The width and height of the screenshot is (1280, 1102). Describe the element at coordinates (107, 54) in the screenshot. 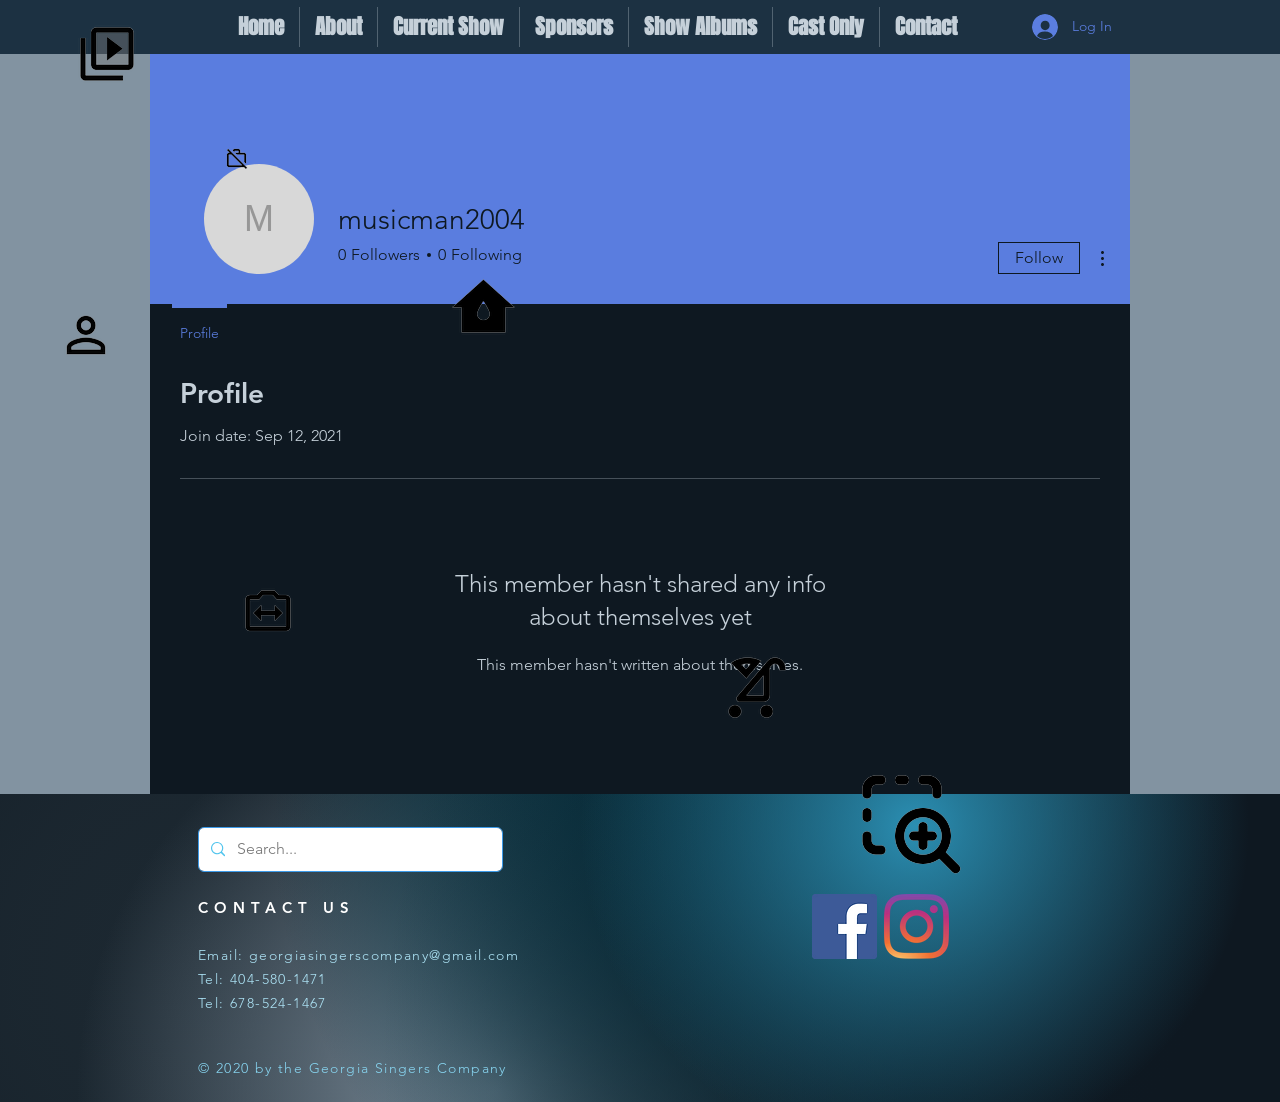

I see `access your video library` at that location.